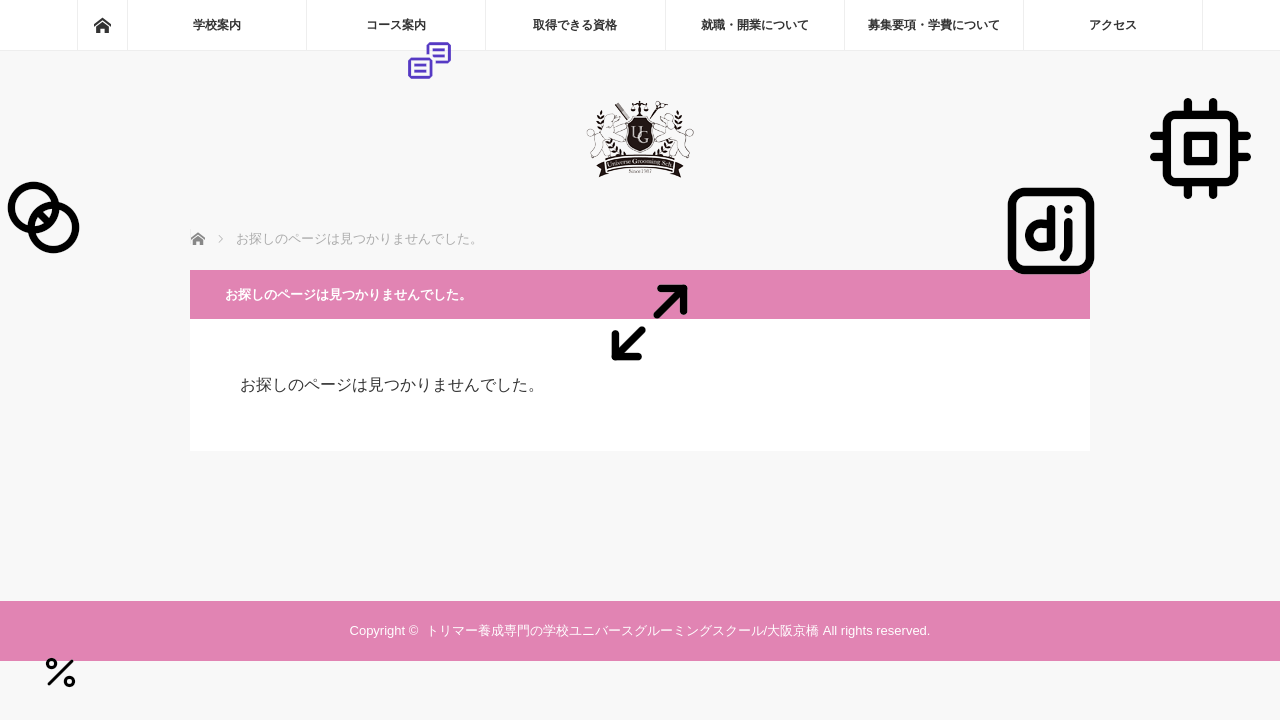  I want to click on indicates an enumeration type in code, so click(429, 60).